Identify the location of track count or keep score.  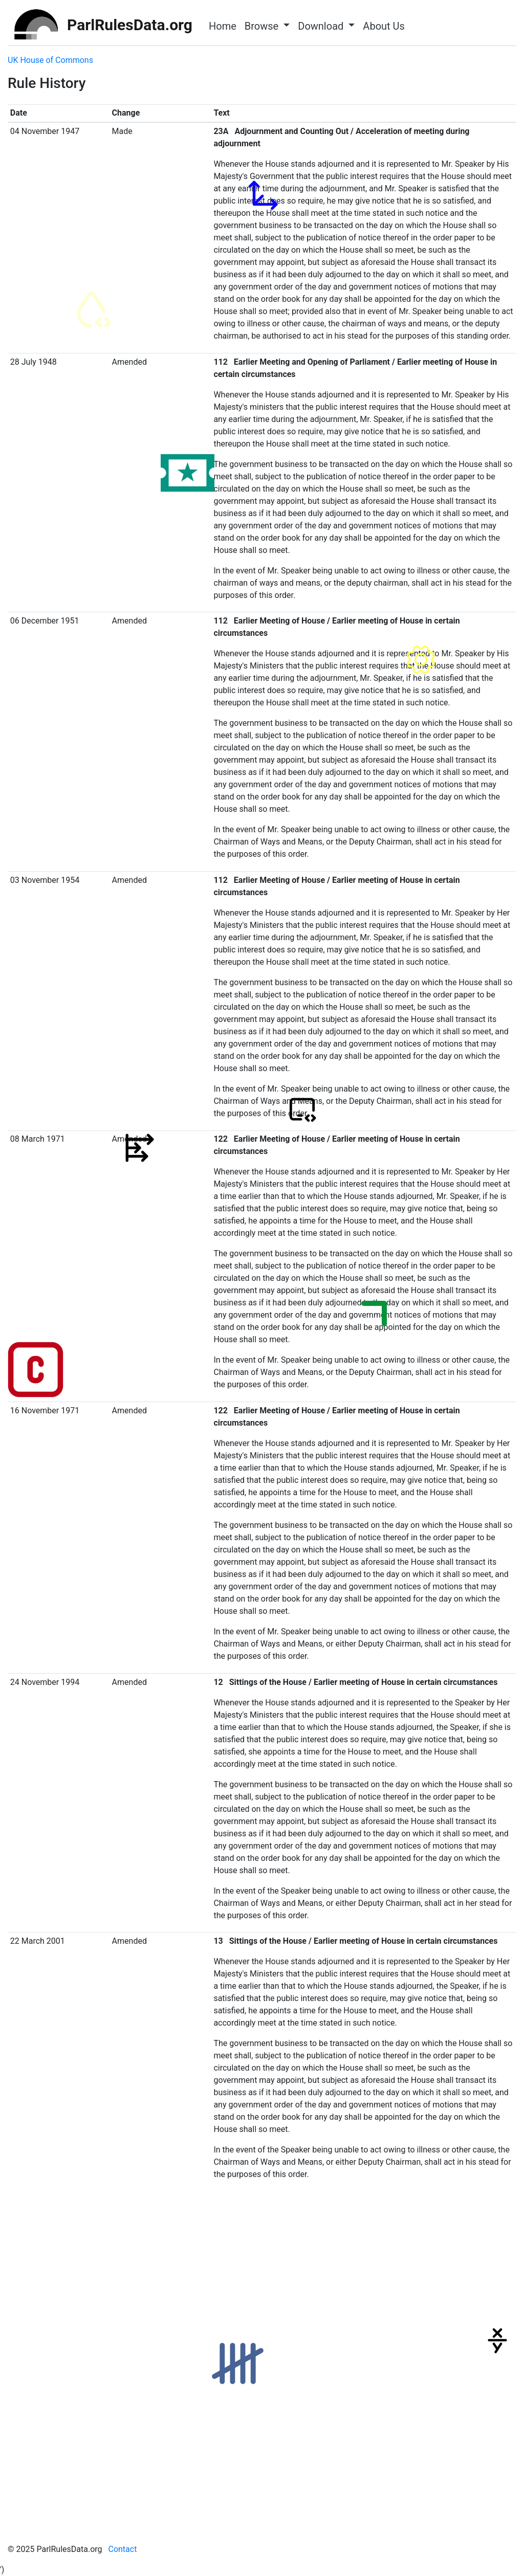
(237, 2363).